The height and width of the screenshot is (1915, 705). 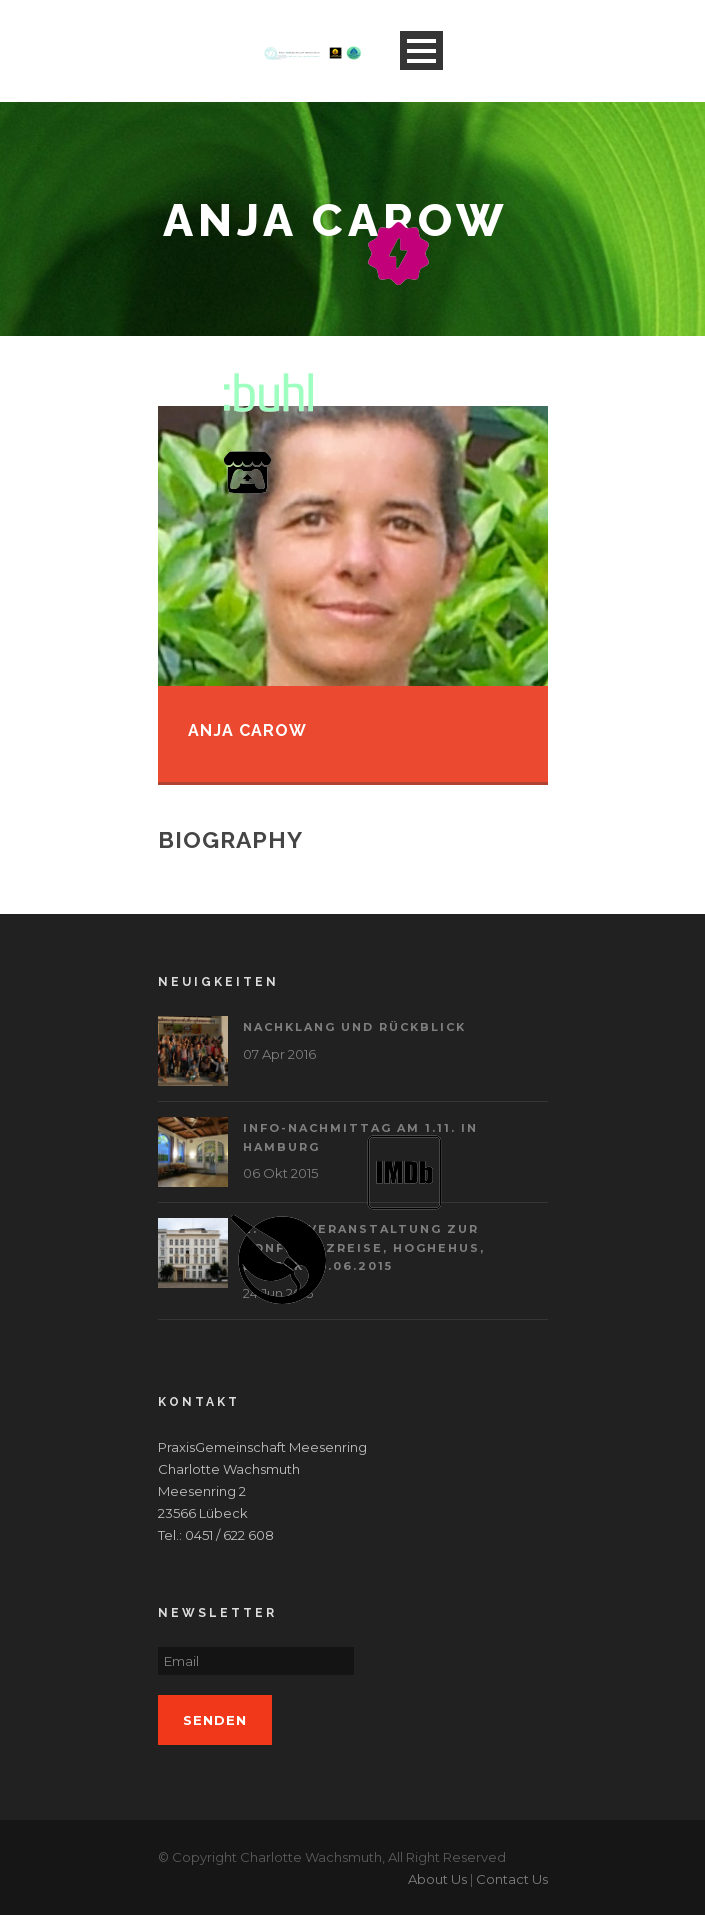 What do you see at coordinates (268, 392) in the screenshot?
I see `buhl company logo` at bounding box center [268, 392].